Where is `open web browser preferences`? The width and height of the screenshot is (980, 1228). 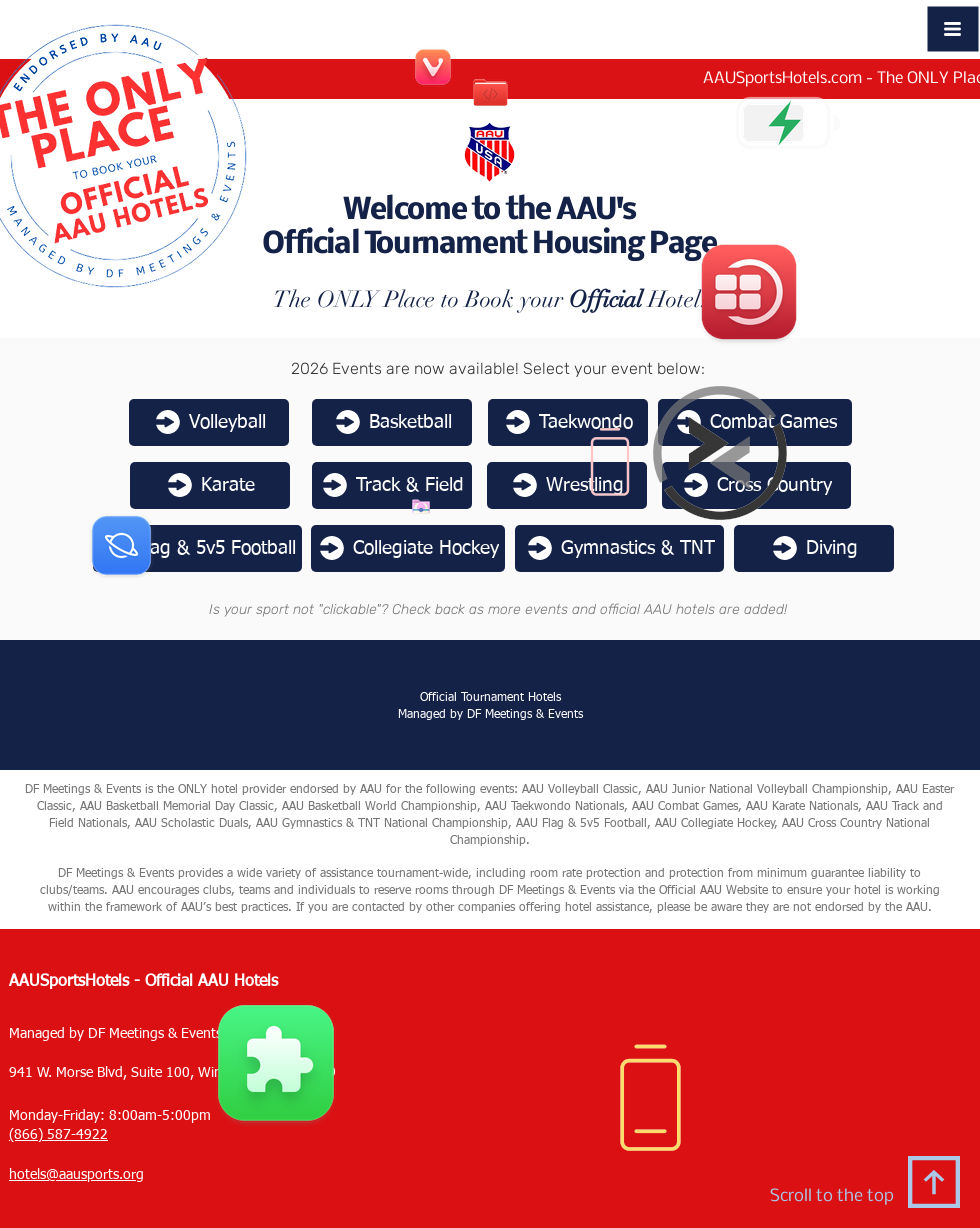 open web browser preferences is located at coordinates (121, 546).